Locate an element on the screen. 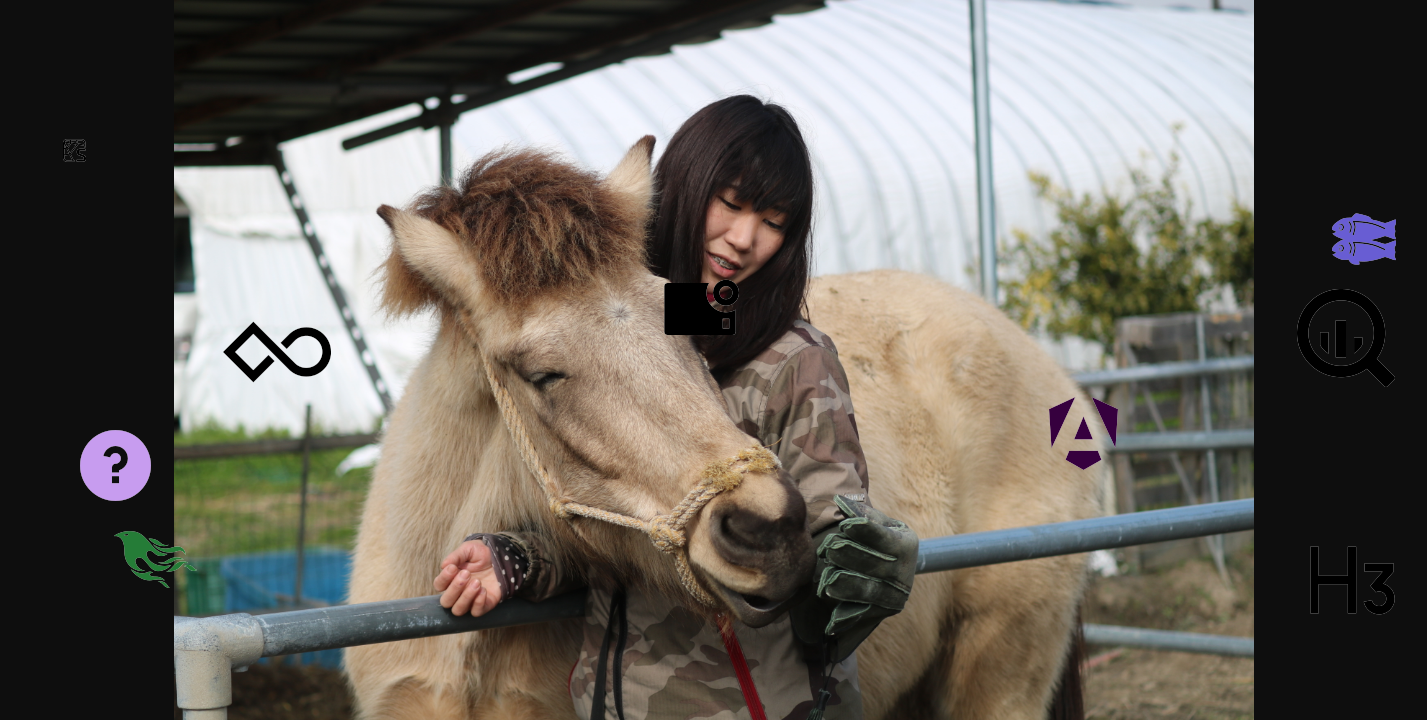  phoenix framework logo is located at coordinates (155, 559).